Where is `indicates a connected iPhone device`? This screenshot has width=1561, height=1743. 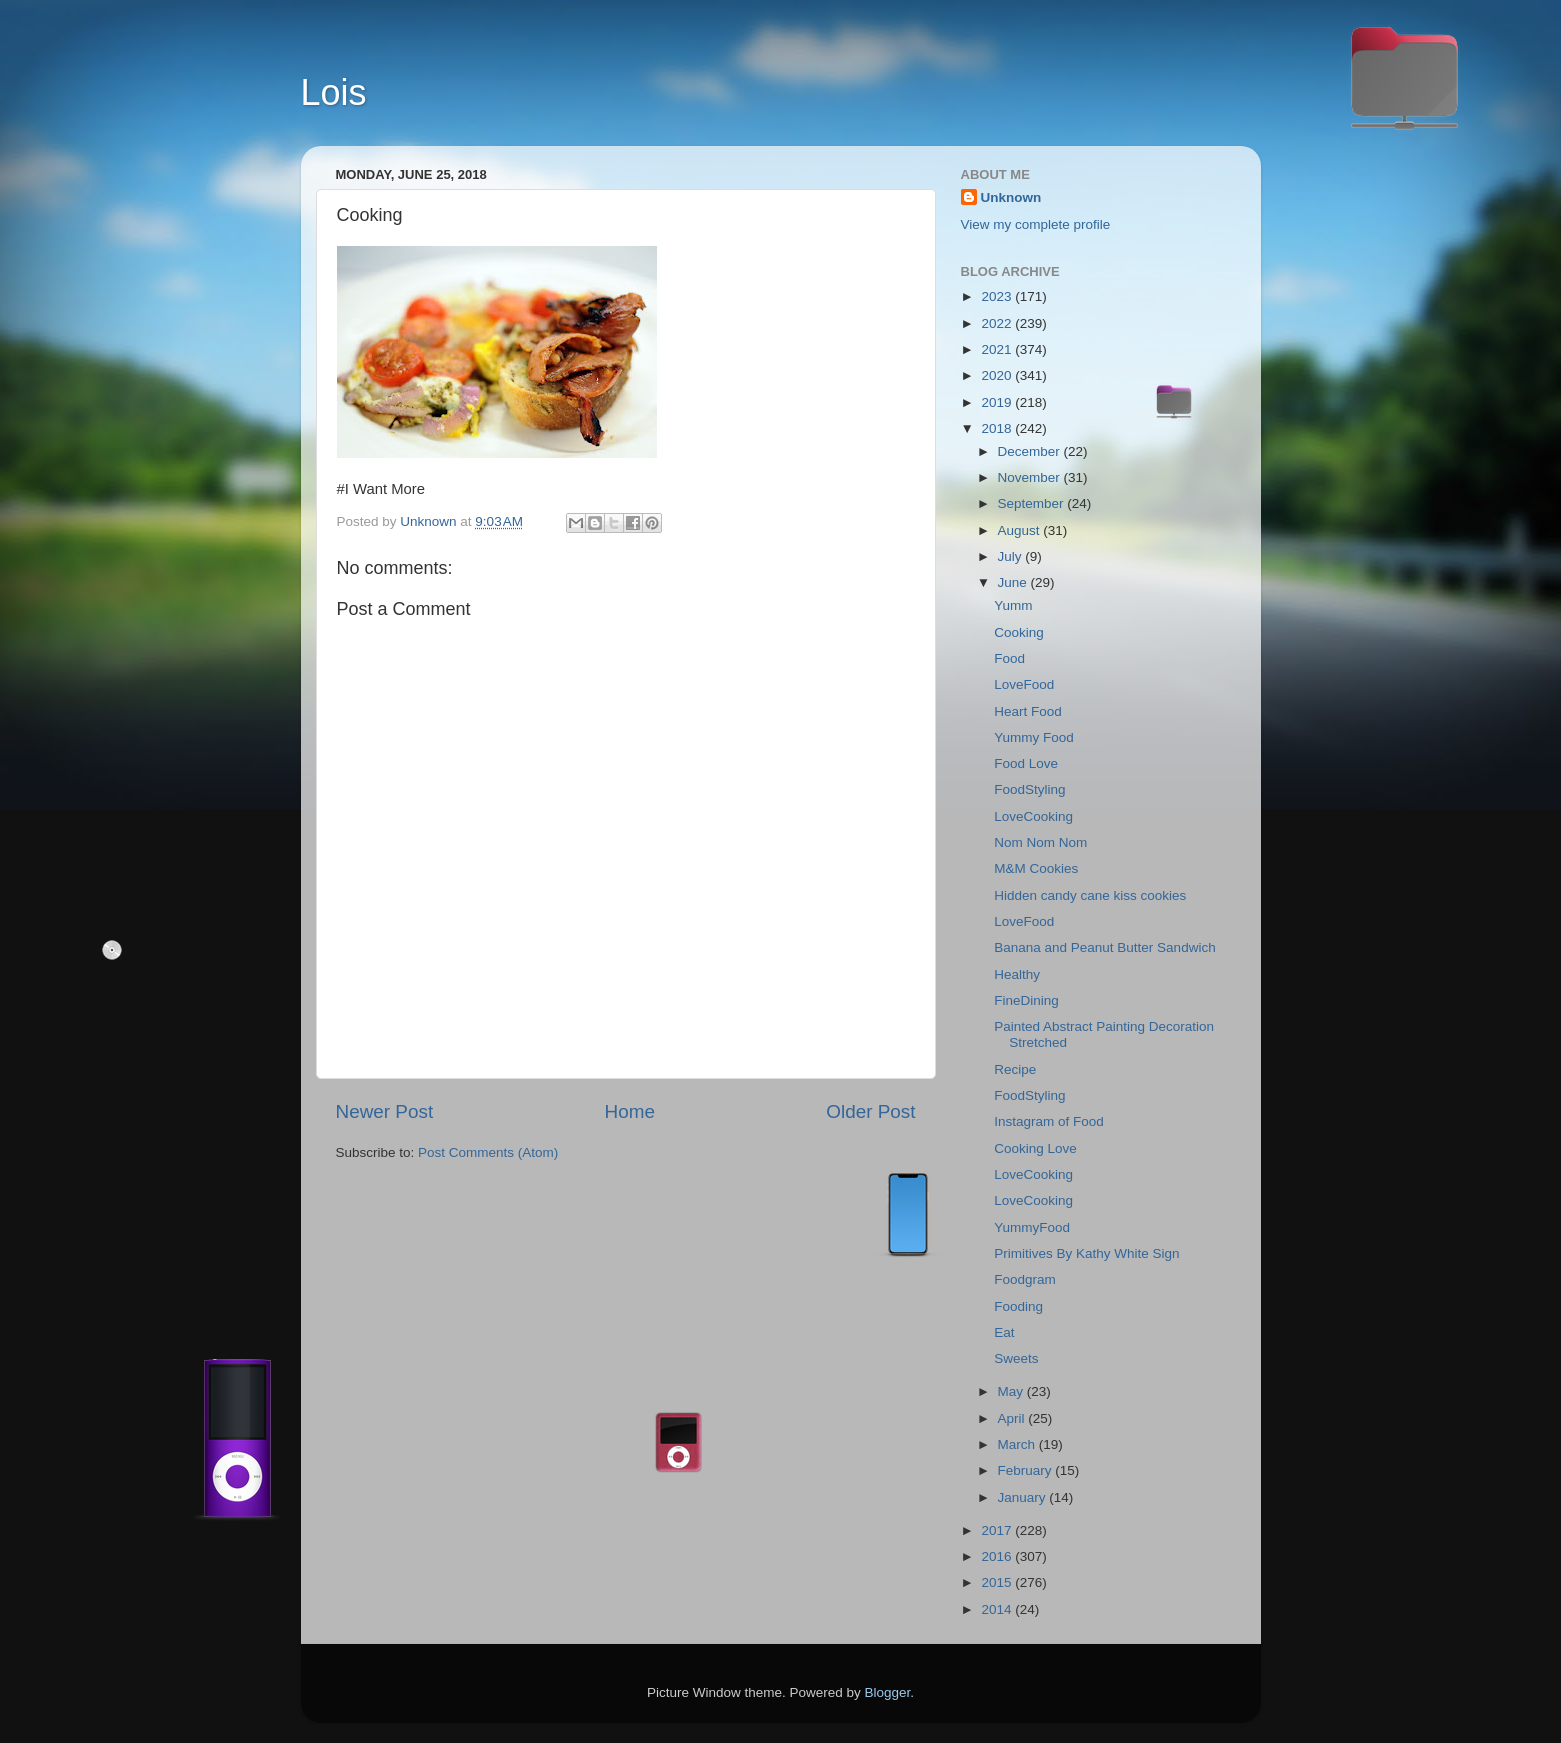
indicates a connected iPhone device is located at coordinates (908, 1215).